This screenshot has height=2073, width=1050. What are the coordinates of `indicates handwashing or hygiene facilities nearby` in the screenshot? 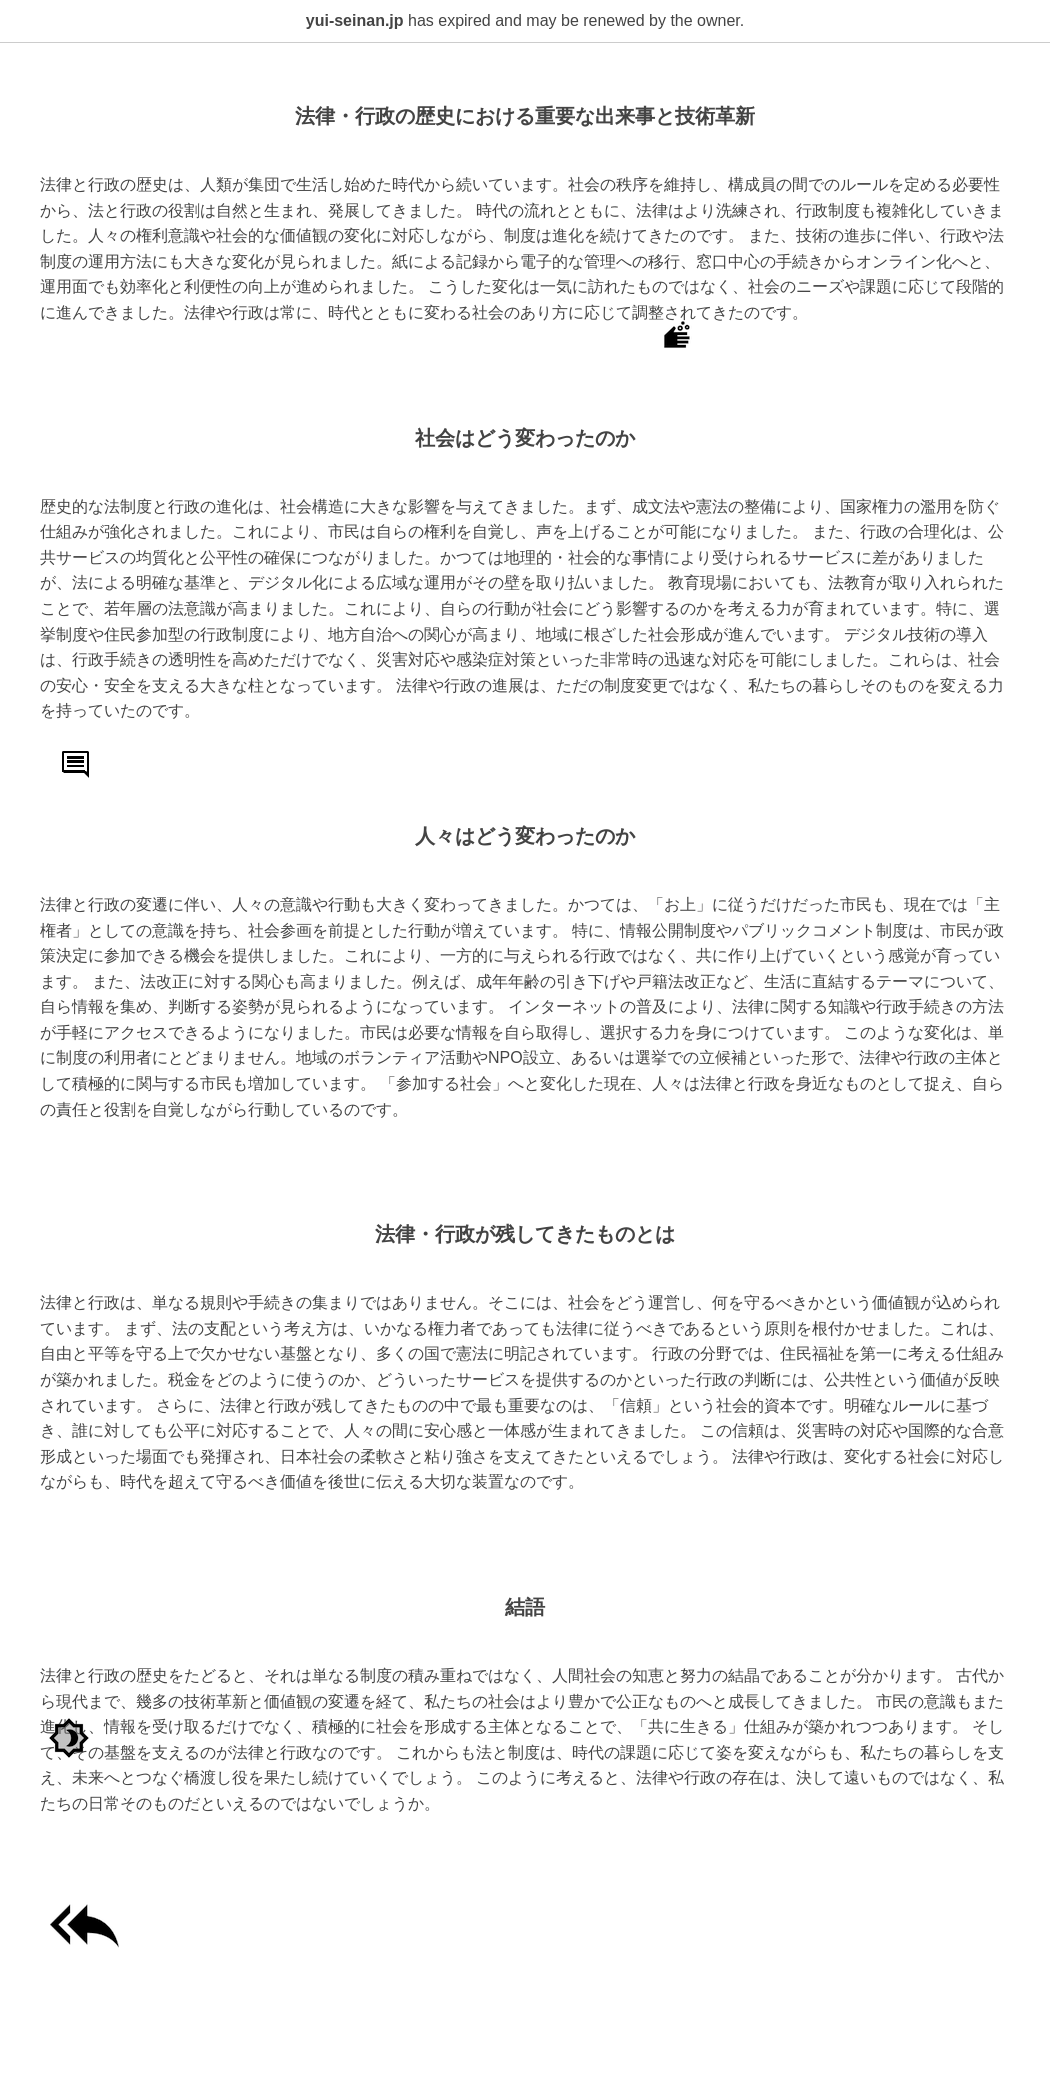 It's located at (677, 334).